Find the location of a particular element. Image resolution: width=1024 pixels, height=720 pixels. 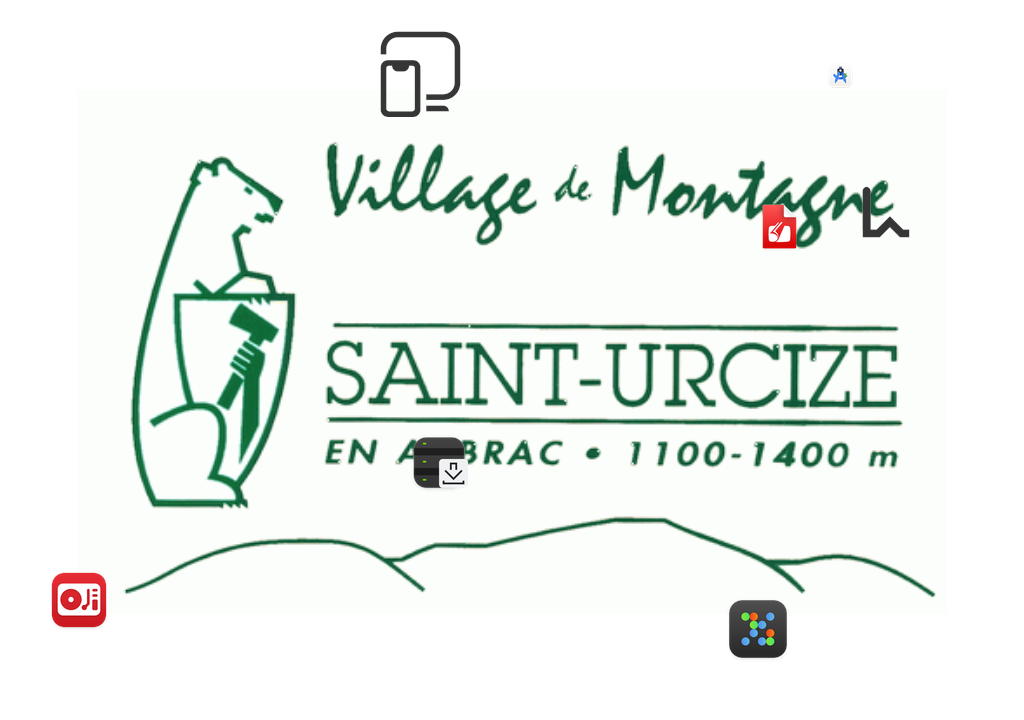

open monophony music player app is located at coordinates (79, 600).